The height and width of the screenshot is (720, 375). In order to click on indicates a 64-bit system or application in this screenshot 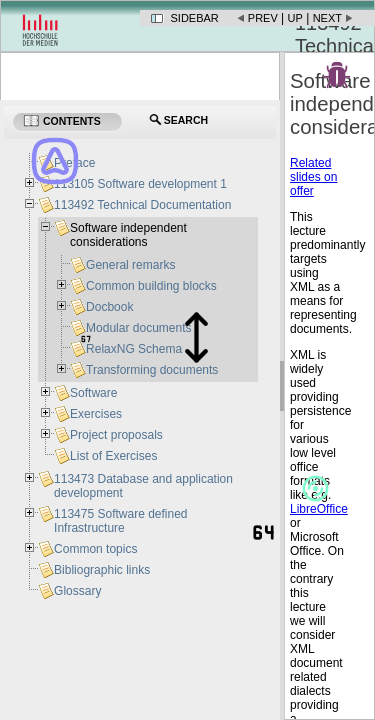, I will do `click(263, 532)`.